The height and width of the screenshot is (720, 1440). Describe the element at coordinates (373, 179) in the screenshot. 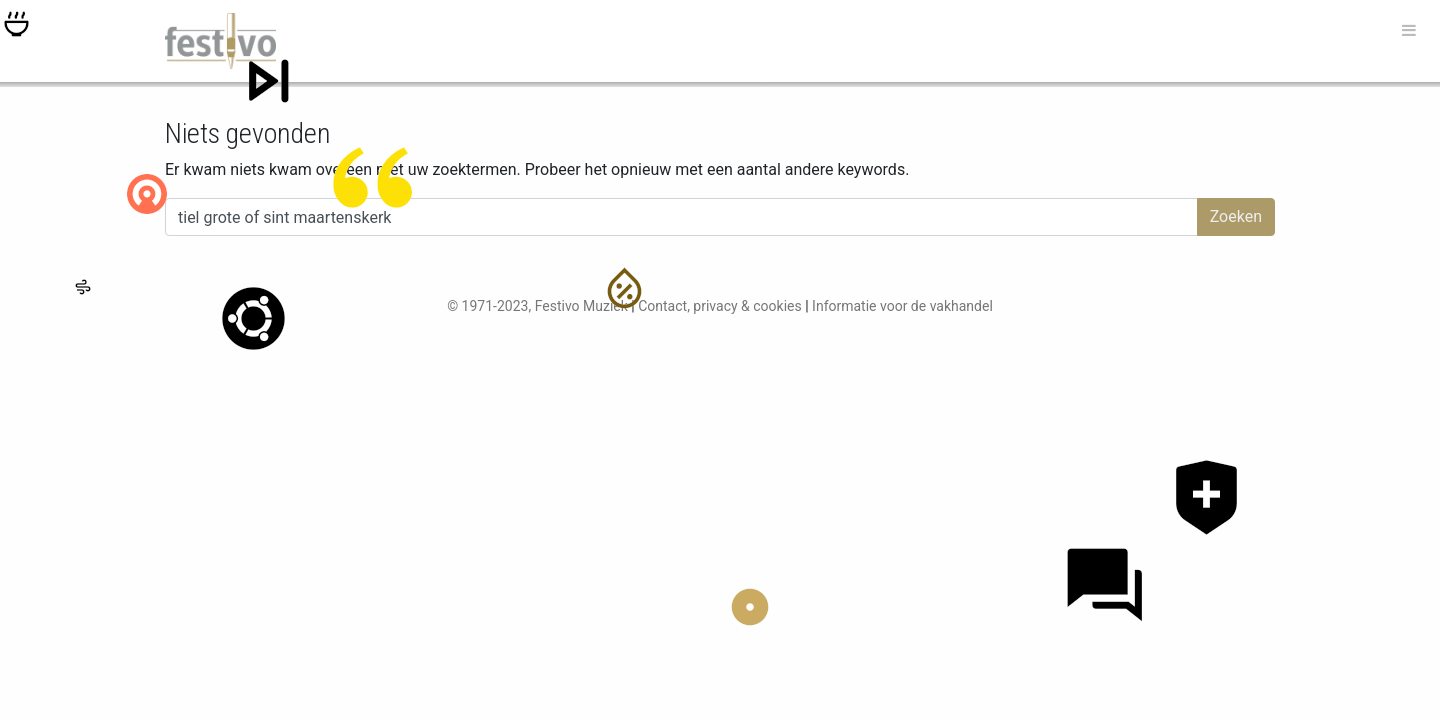

I see `insert a block quote` at that location.